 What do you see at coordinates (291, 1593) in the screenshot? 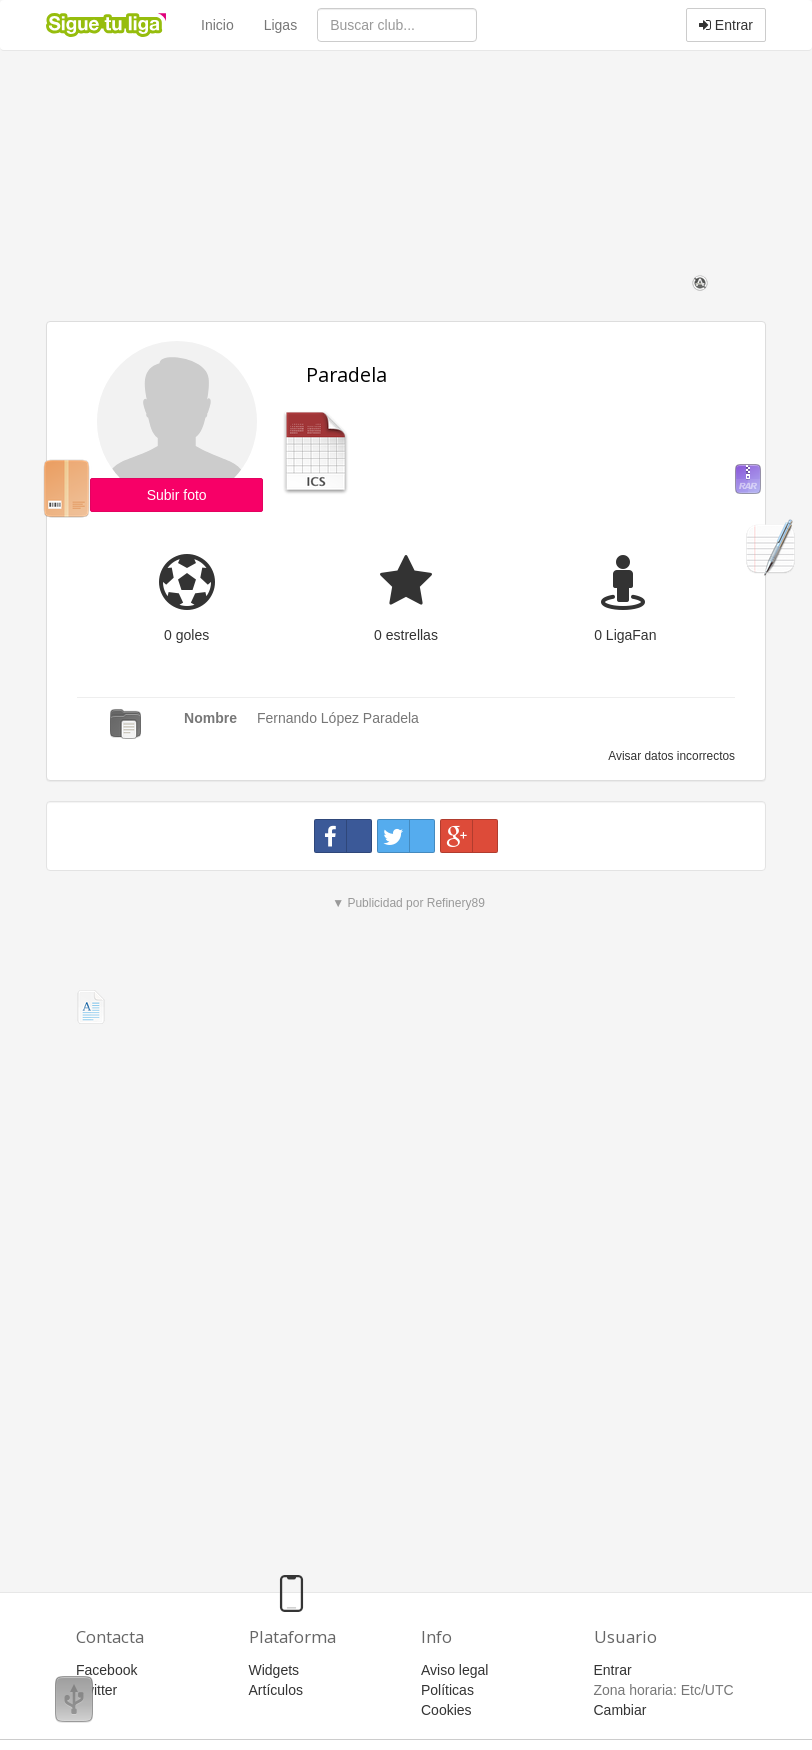
I see `indicates mobile device or smartphone` at bounding box center [291, 1593].